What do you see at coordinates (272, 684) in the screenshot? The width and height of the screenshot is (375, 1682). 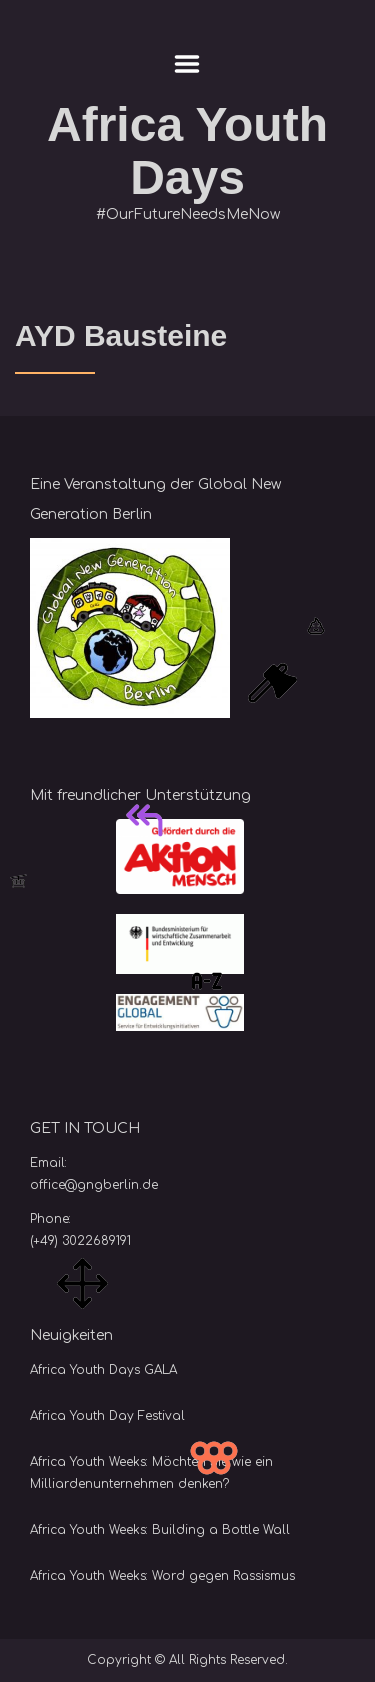 I see `tool or equipment category` at bounding box center [272, 684].